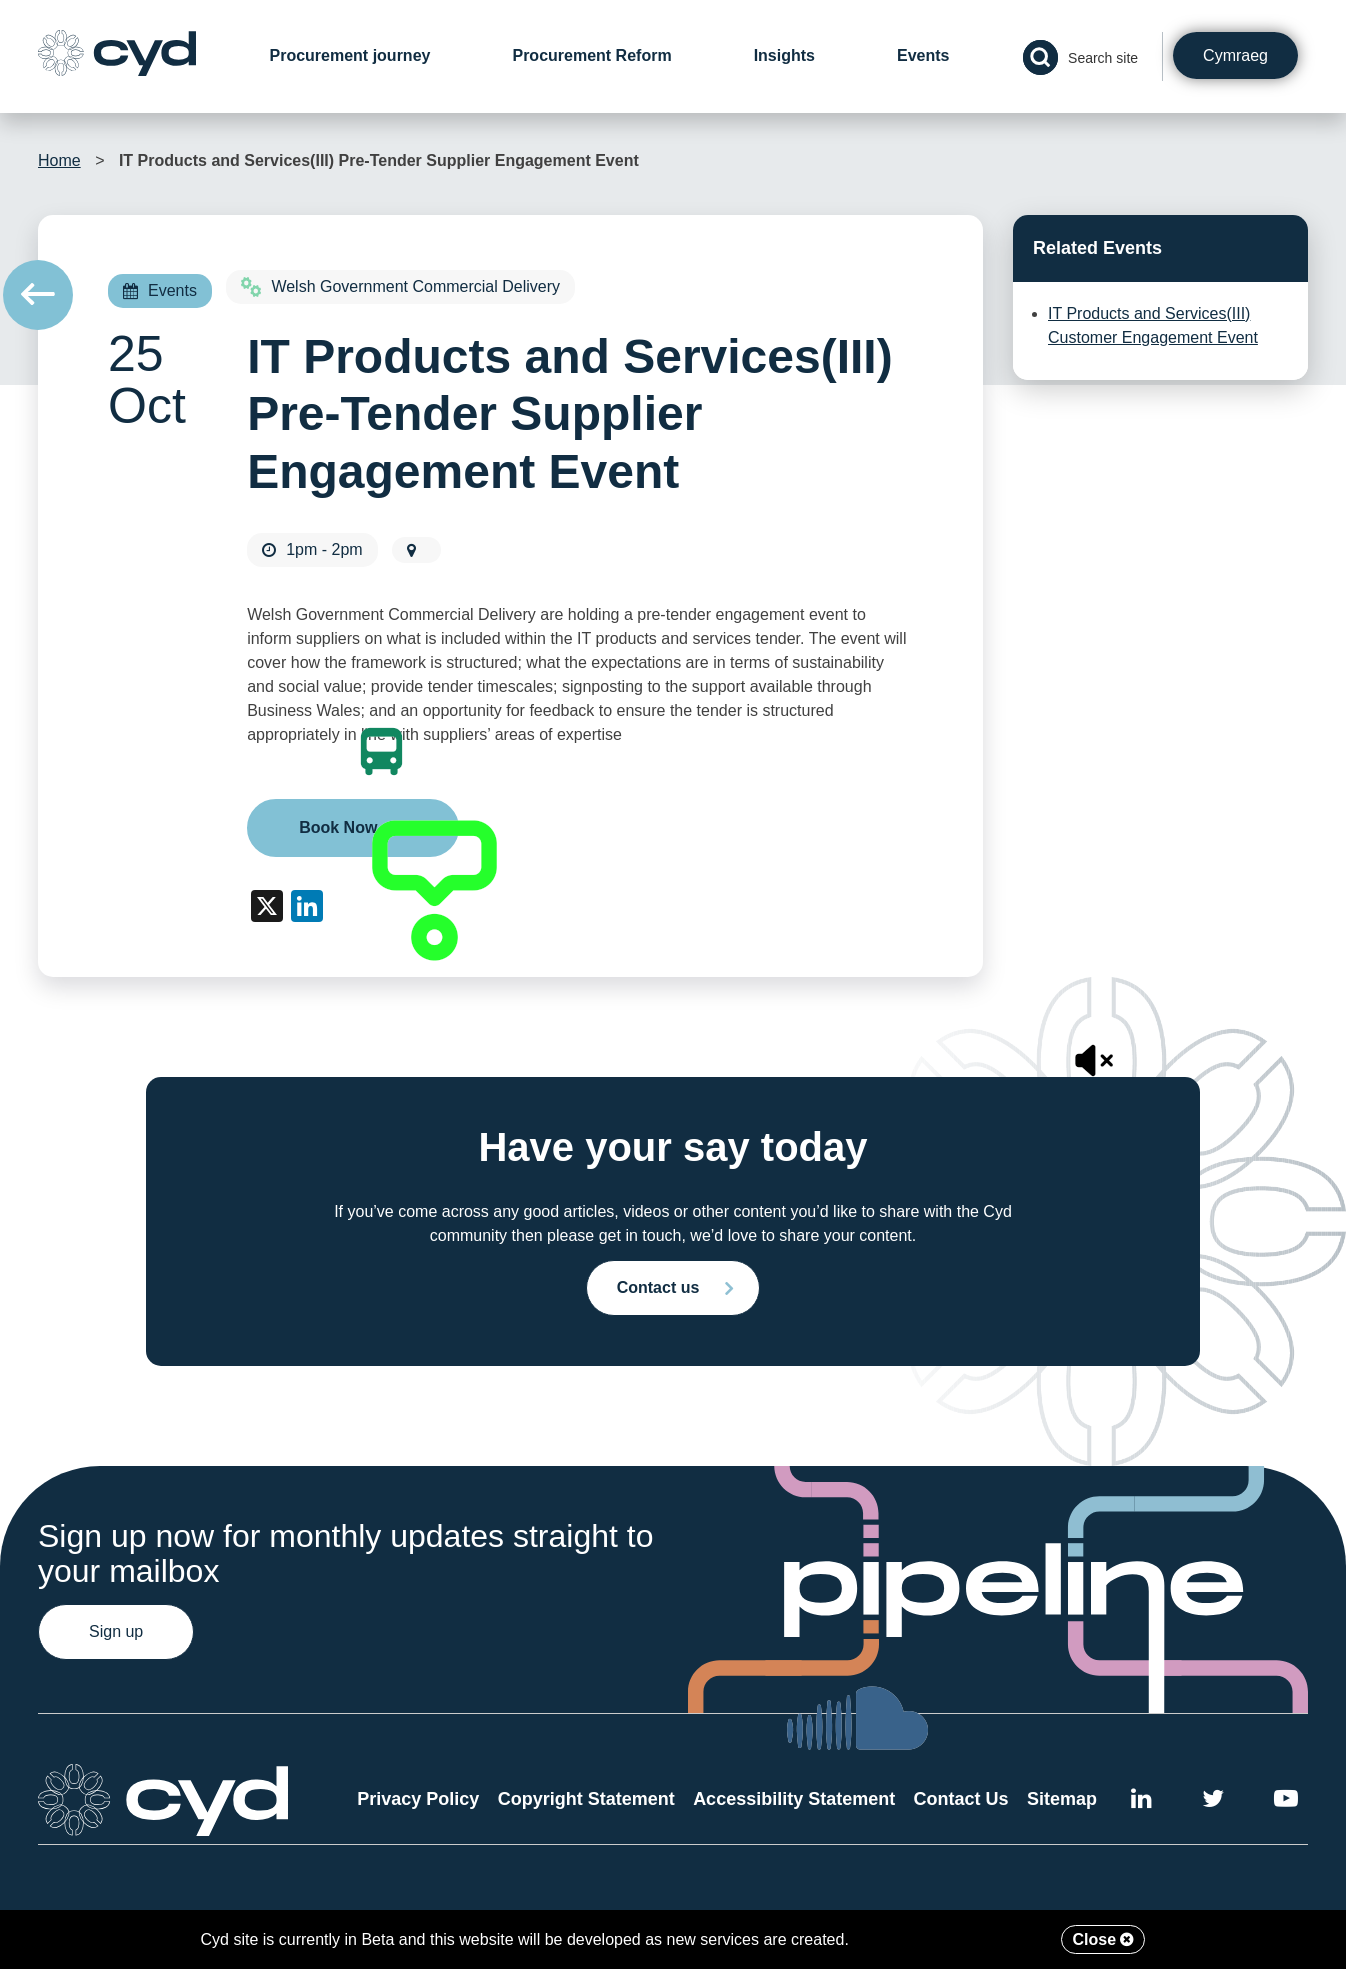 This screenshot has height=1969, width=1346. Describe the element at coordinates (381, 751) in the screenshot. I see `view bus or public transit options` at that location.